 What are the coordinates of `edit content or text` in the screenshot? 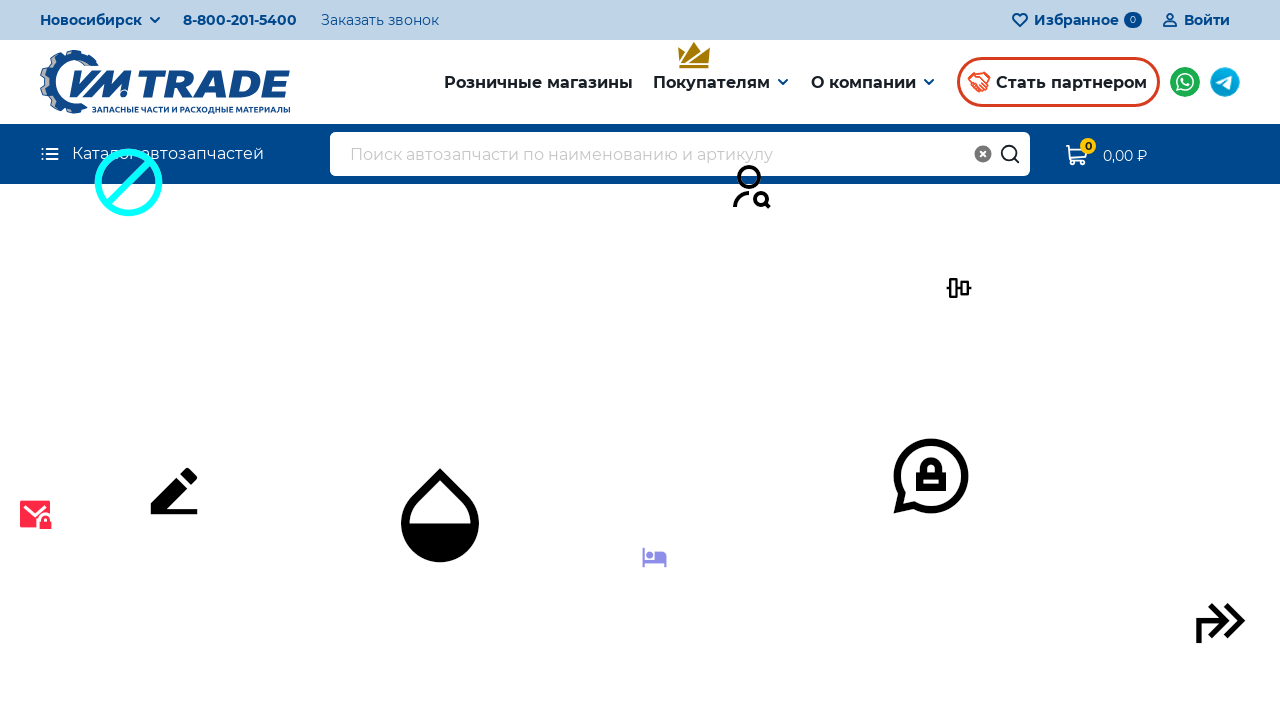 It's located at (174, 491).